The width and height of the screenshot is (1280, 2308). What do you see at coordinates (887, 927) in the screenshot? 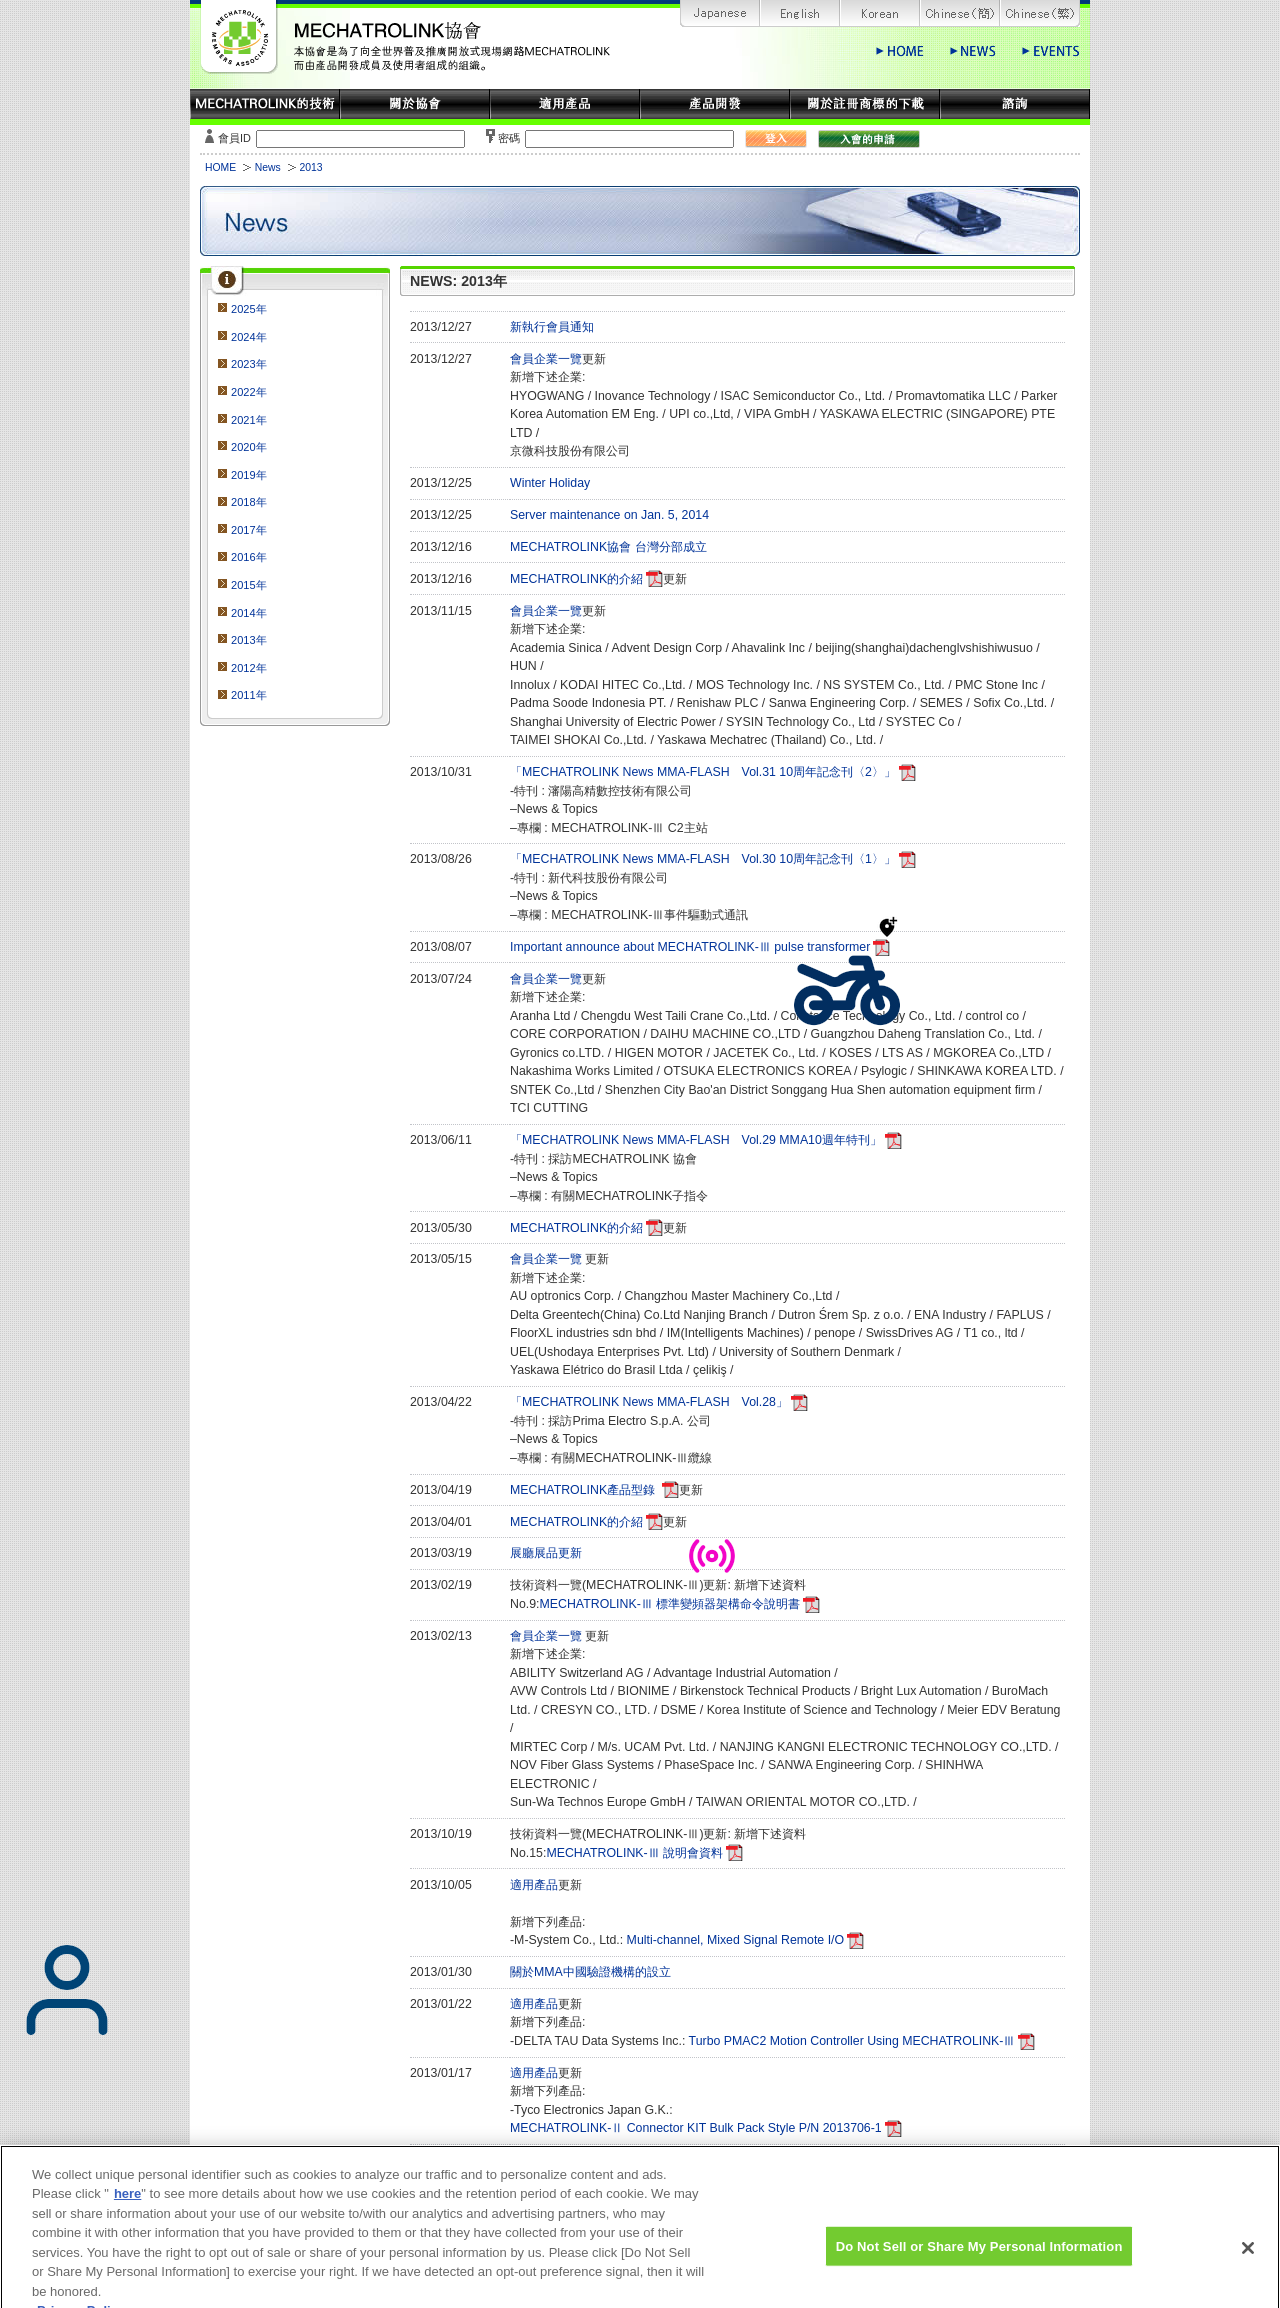
I see `add a new location pin to the map` at bounding box center [887, 927].